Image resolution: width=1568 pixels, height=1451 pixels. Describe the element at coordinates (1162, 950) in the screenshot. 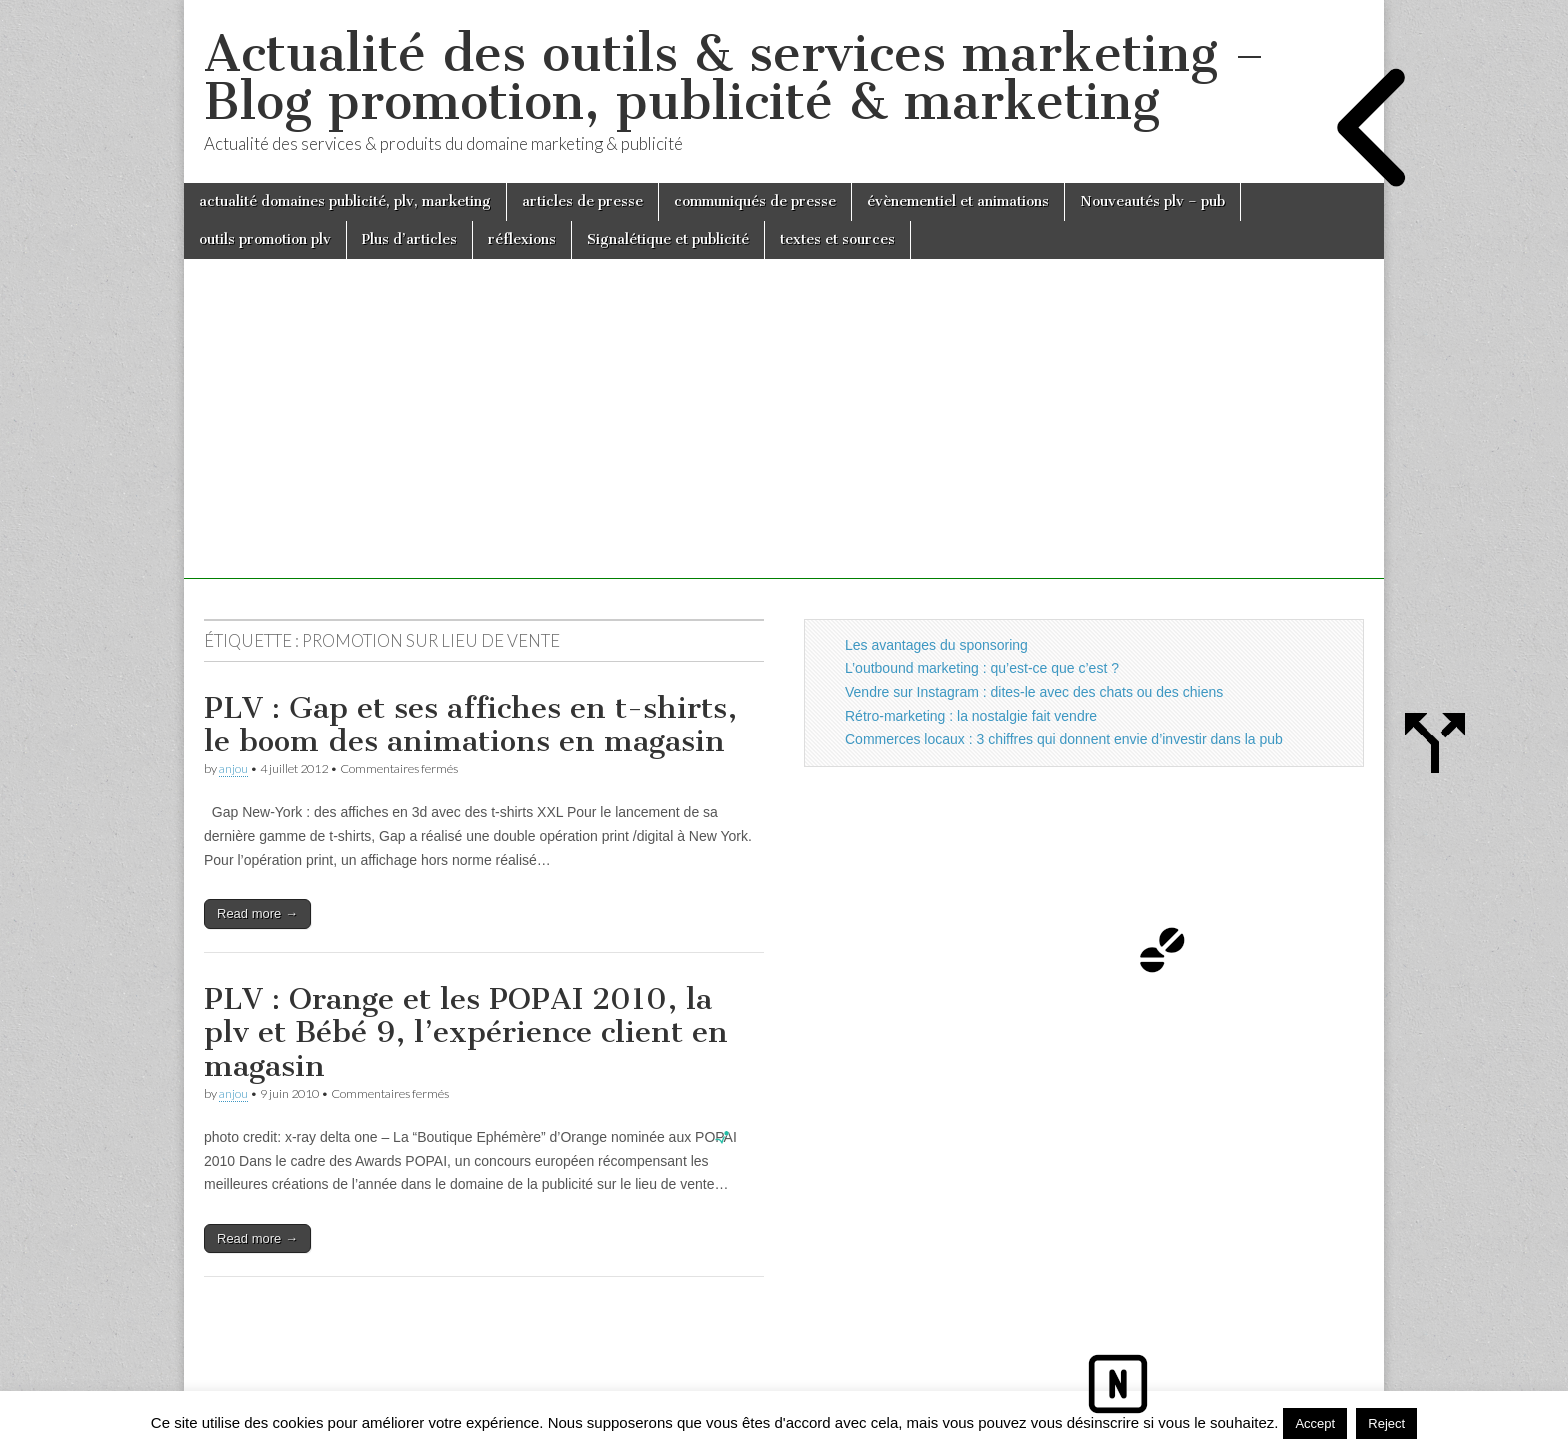

I see `access medication or pharmacy information` at that location.